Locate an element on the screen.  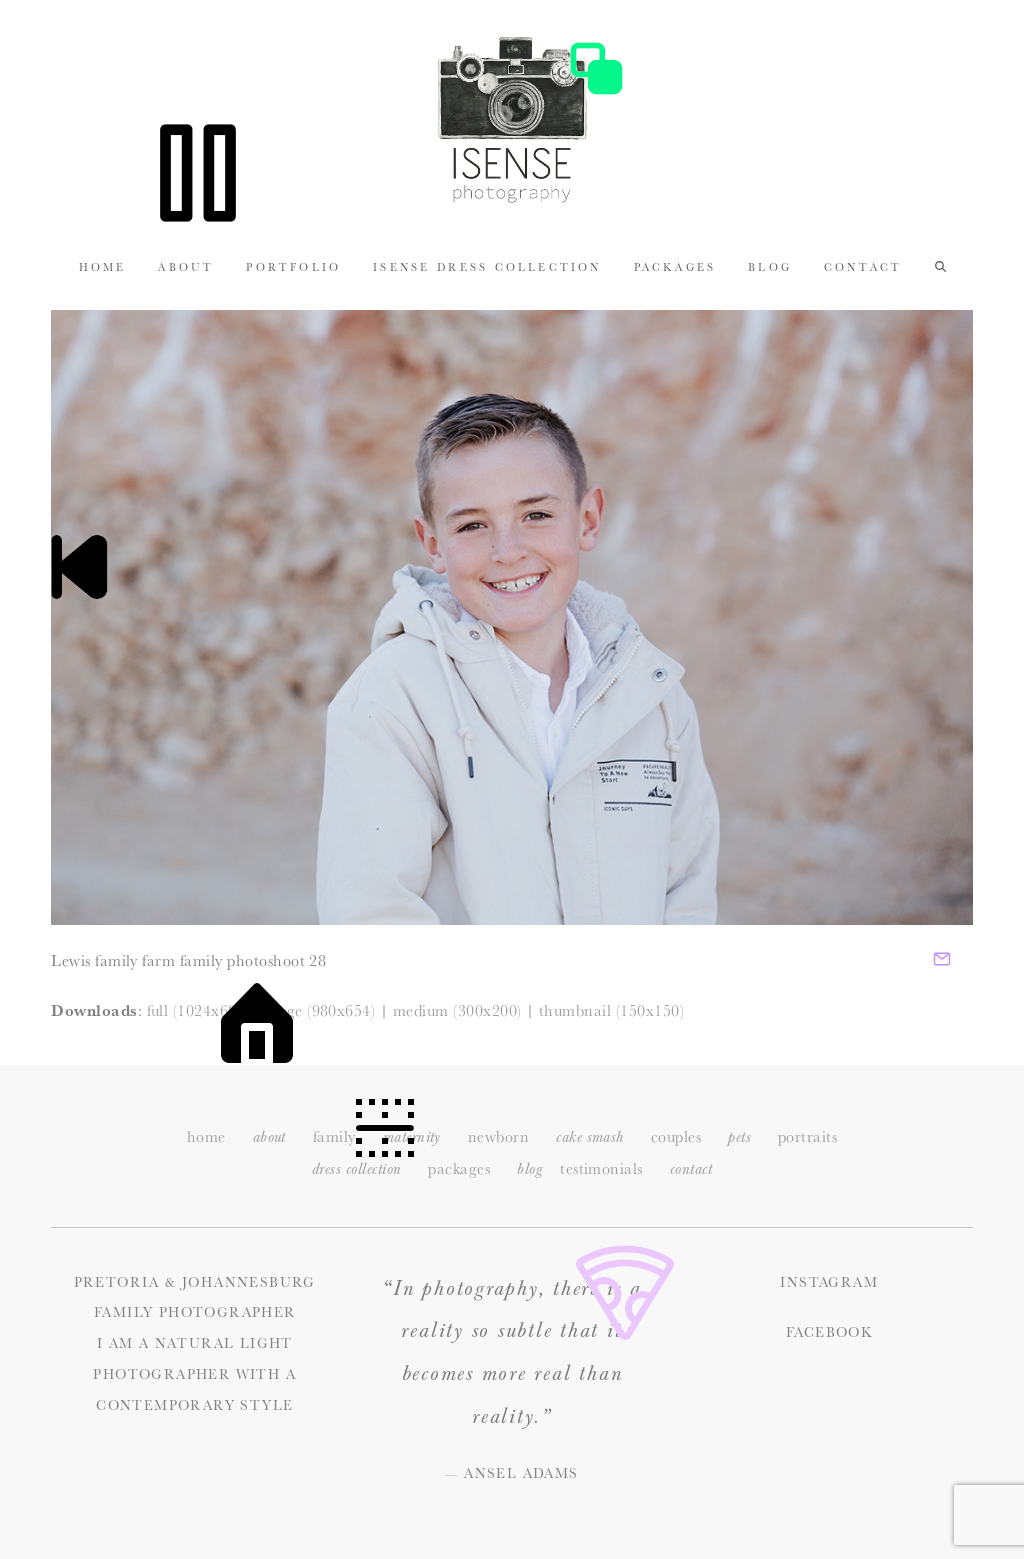
navigate to home screen is located at coordinates (257, 1023).